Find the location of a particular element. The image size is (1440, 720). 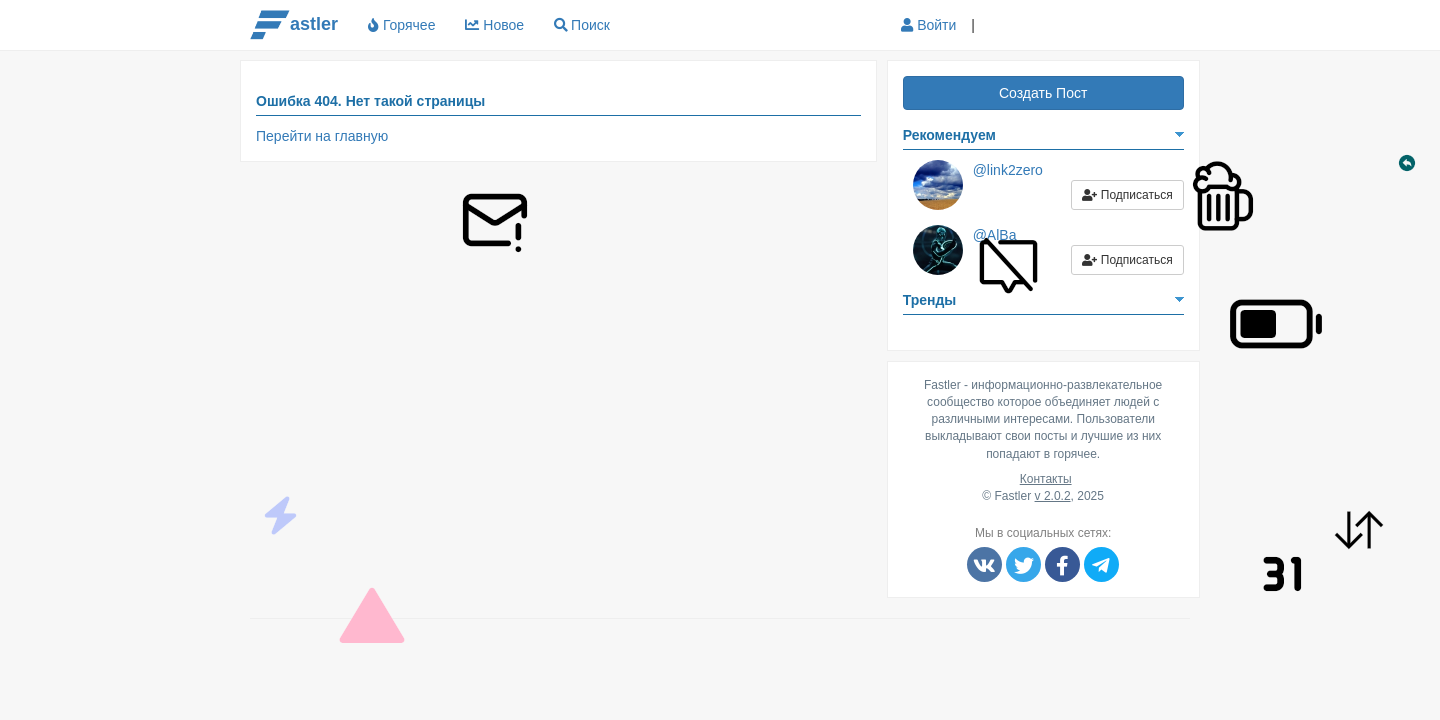

indicates the 31st day of the month is located at coordinates (1284, 574).